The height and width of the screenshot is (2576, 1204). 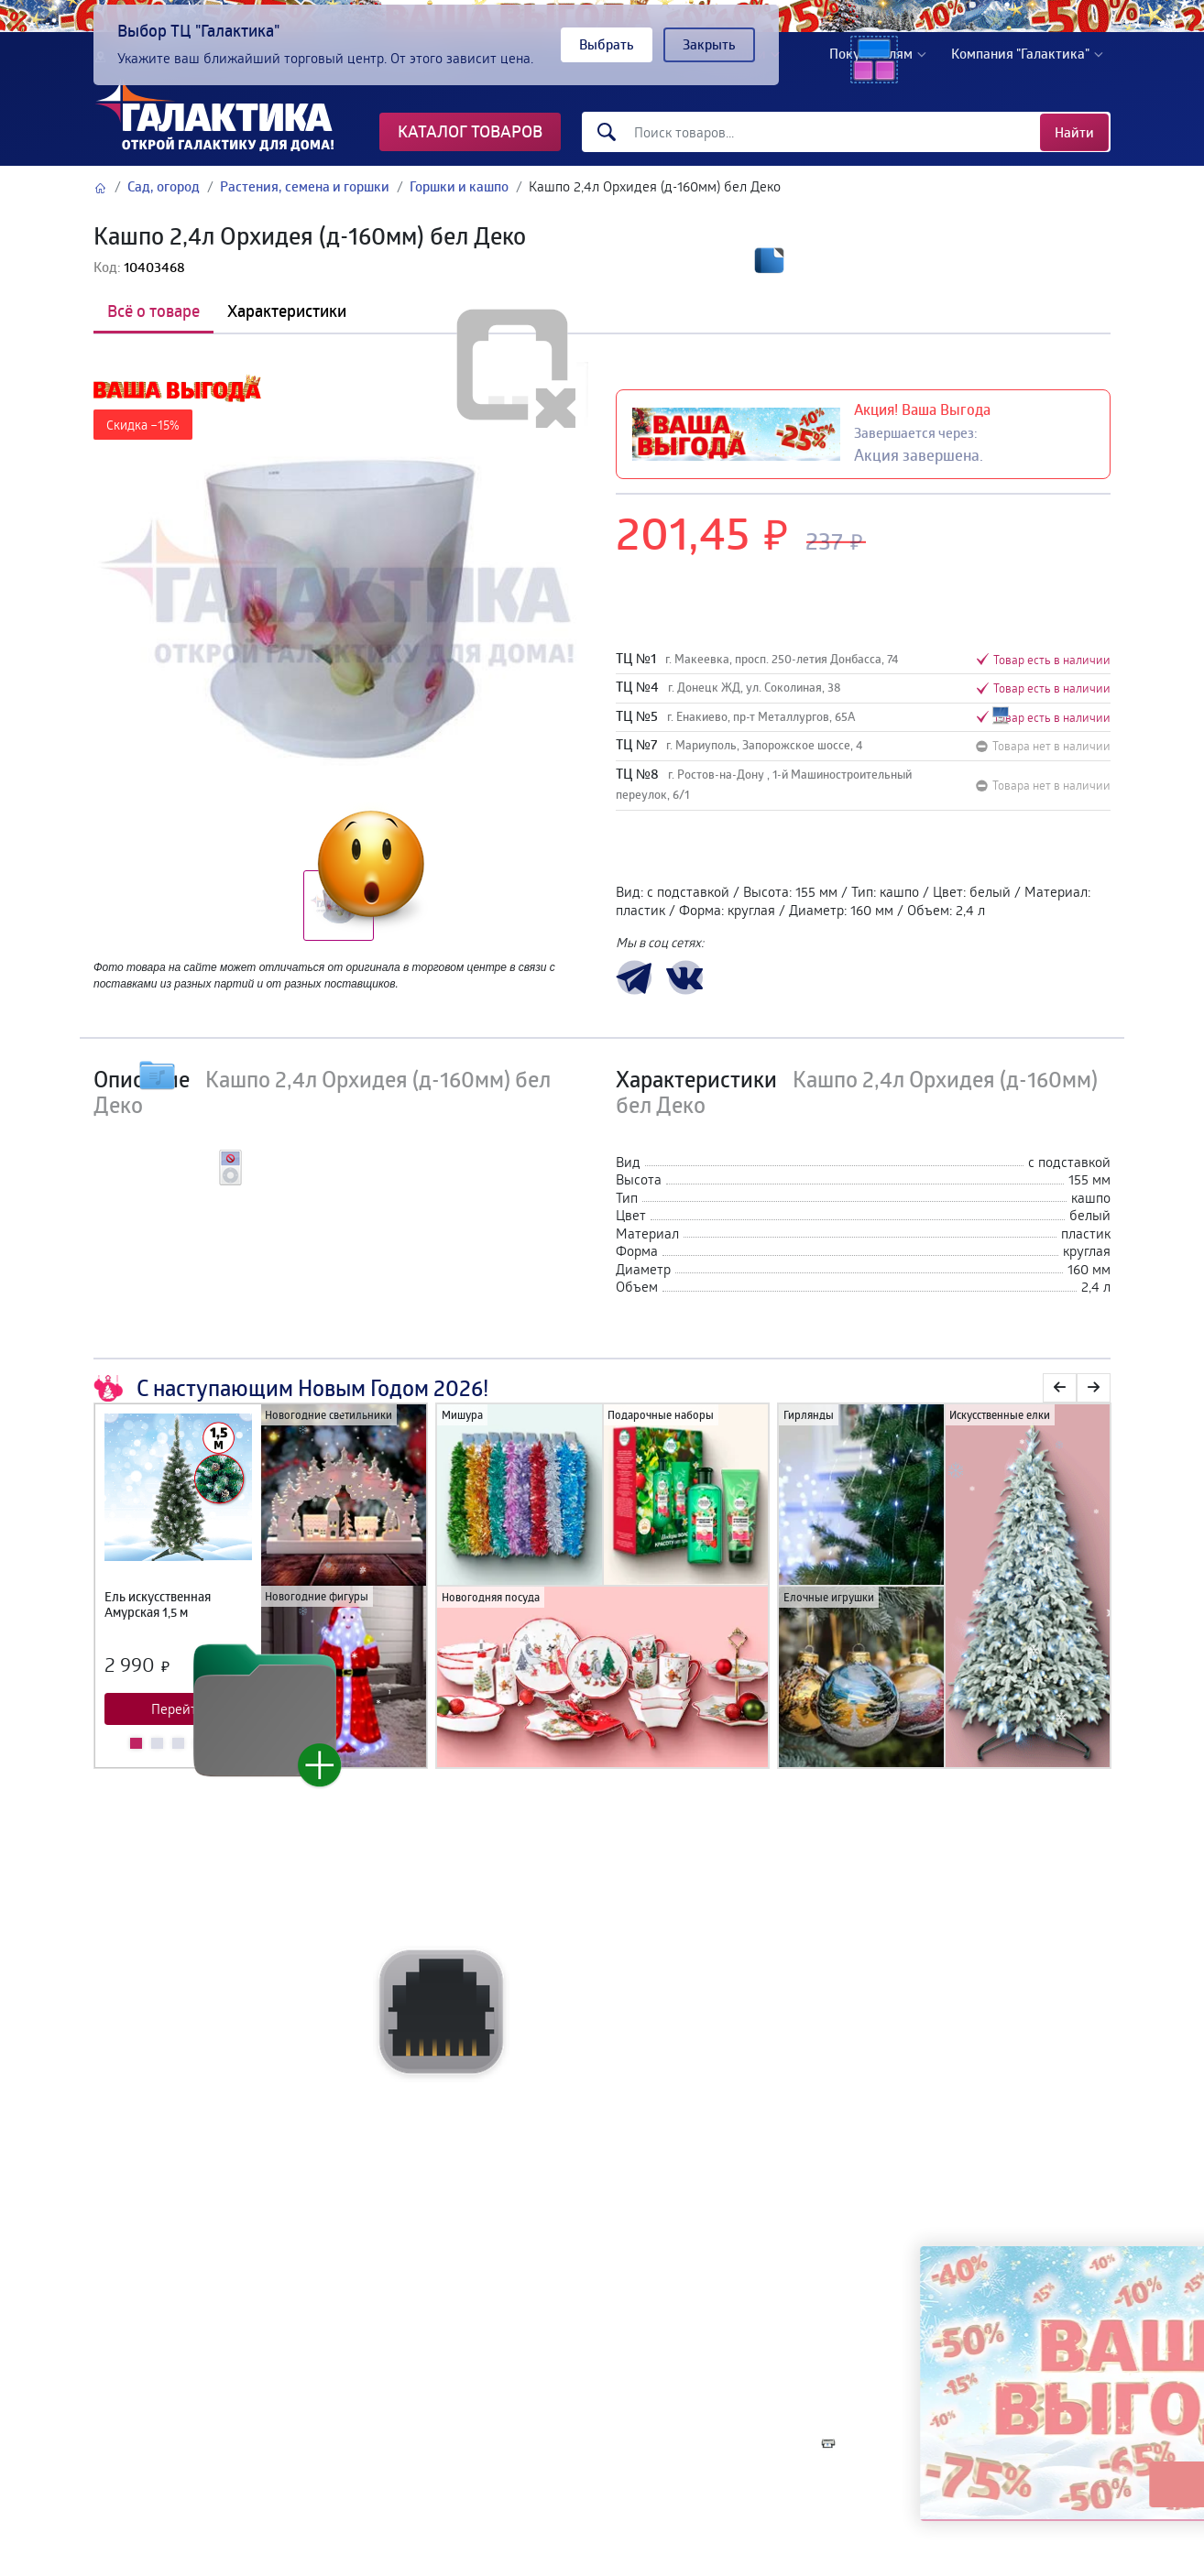 What do you see at coordinates (512, 365) in the screenshot?
I see `indicates wired network connection is disconnected` at bounding box center [512, 365].